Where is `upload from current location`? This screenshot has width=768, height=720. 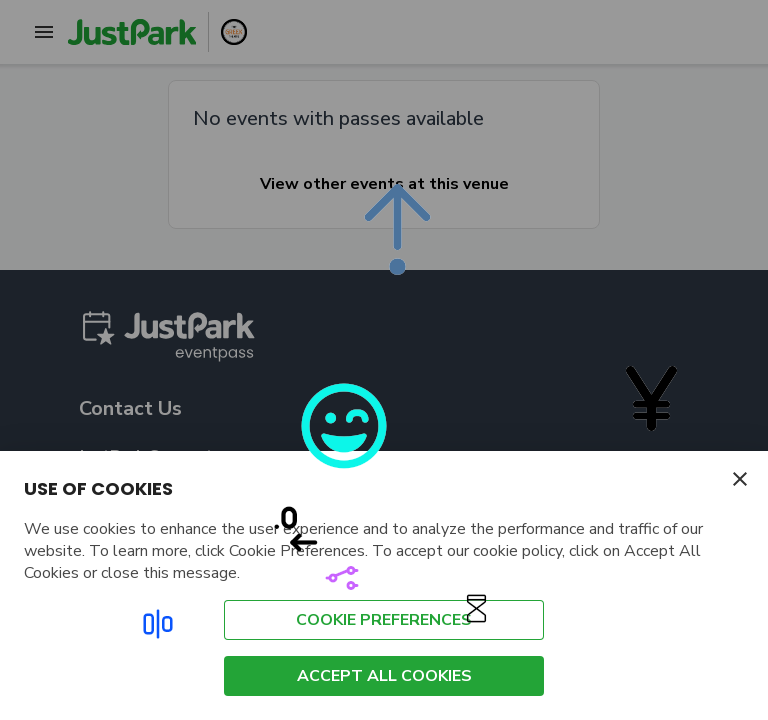
upload from current location is located at coordinates (397, 229).